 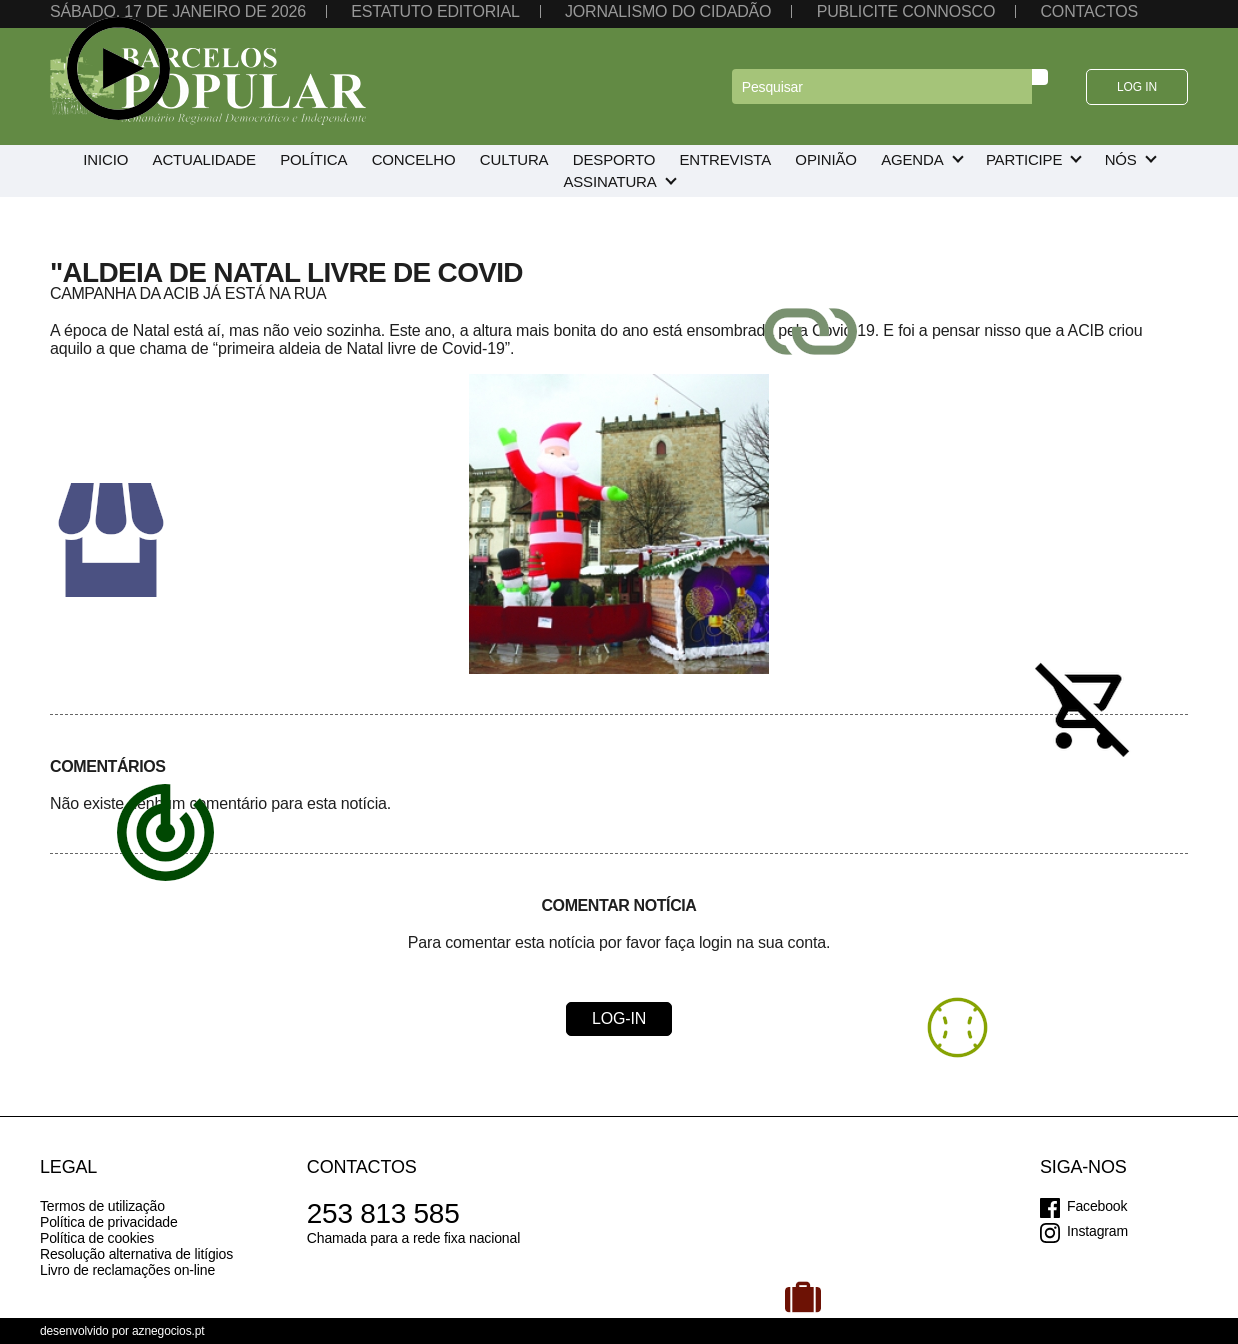 I want to click on remove item from shopping cart, so click(x=1084, y=707).